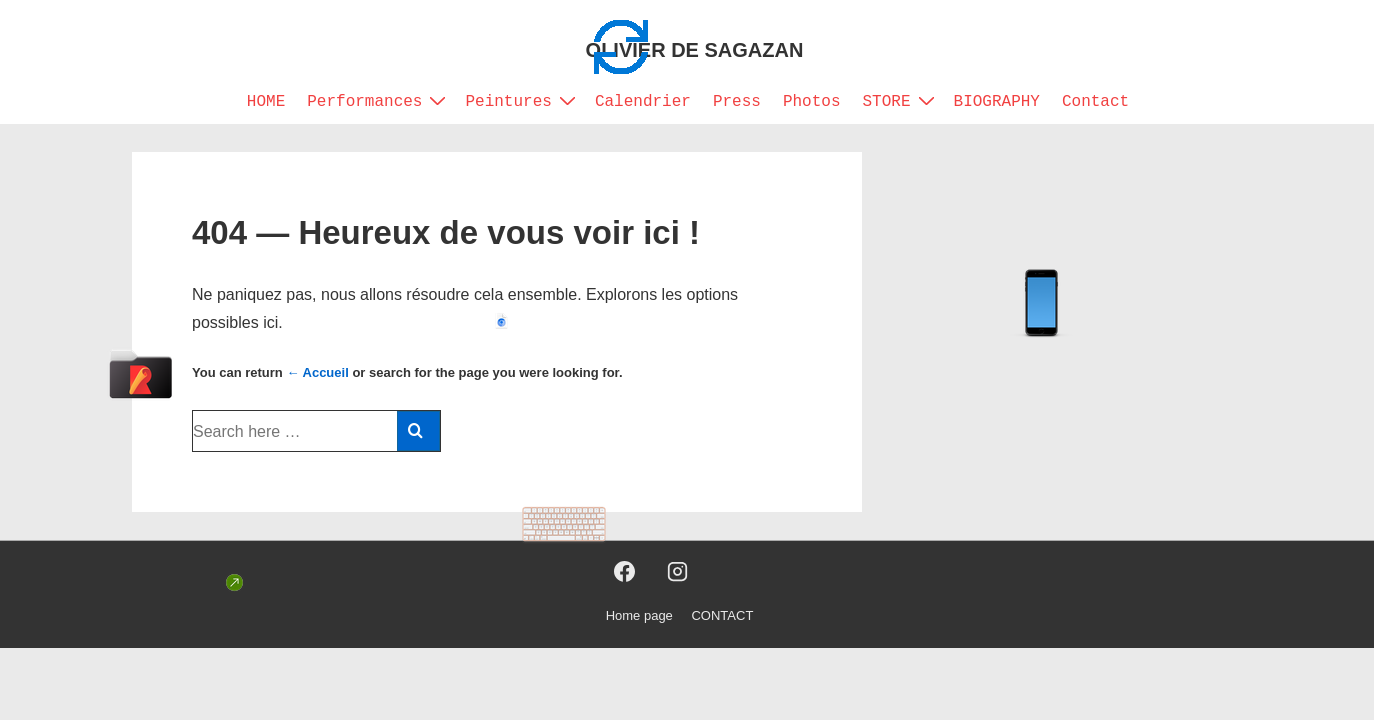 Image resolution: width=1374 pixels, height=720 pixels. What do you see at coordinates (621, 47) in the screenshot?
I see `indicates OneDrive is currently syncing files` at bounding box center [621, 47].